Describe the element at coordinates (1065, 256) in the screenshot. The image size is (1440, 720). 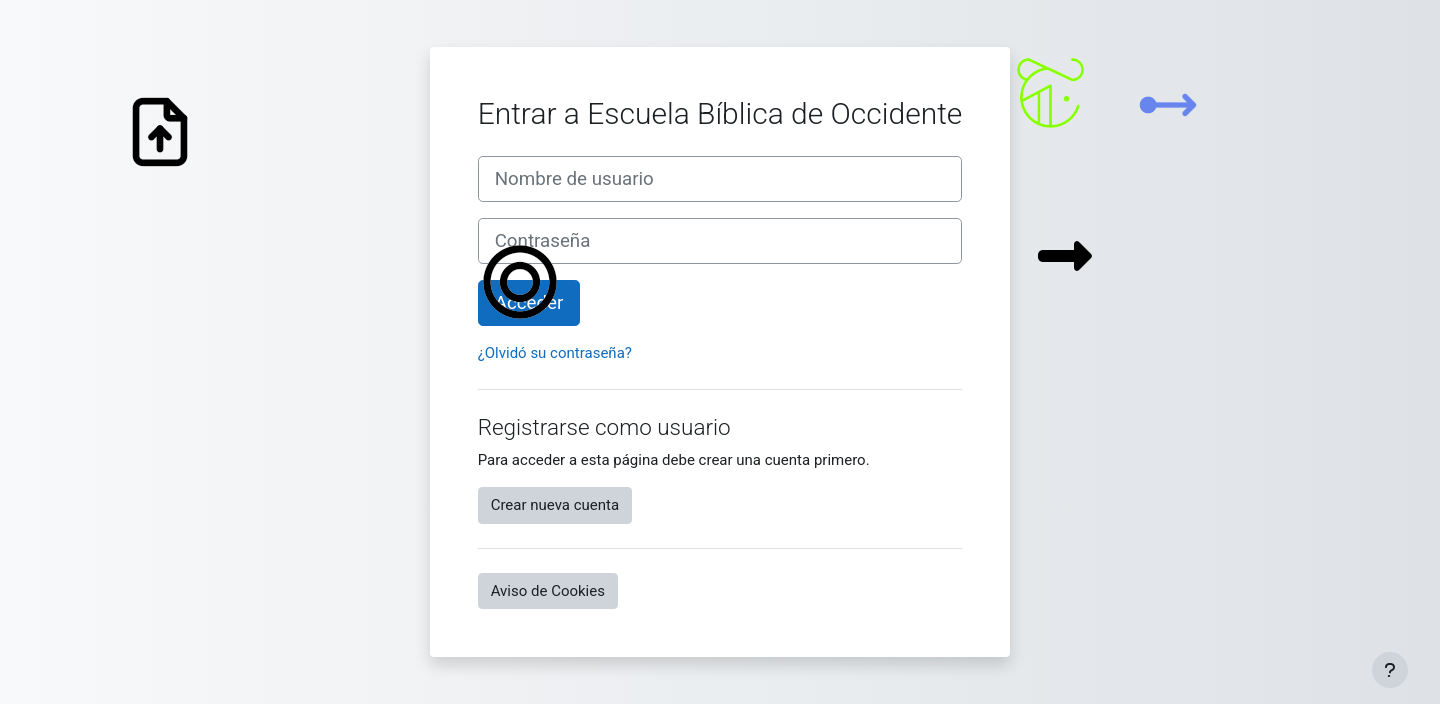
I see `proceed to the next step` at that location.